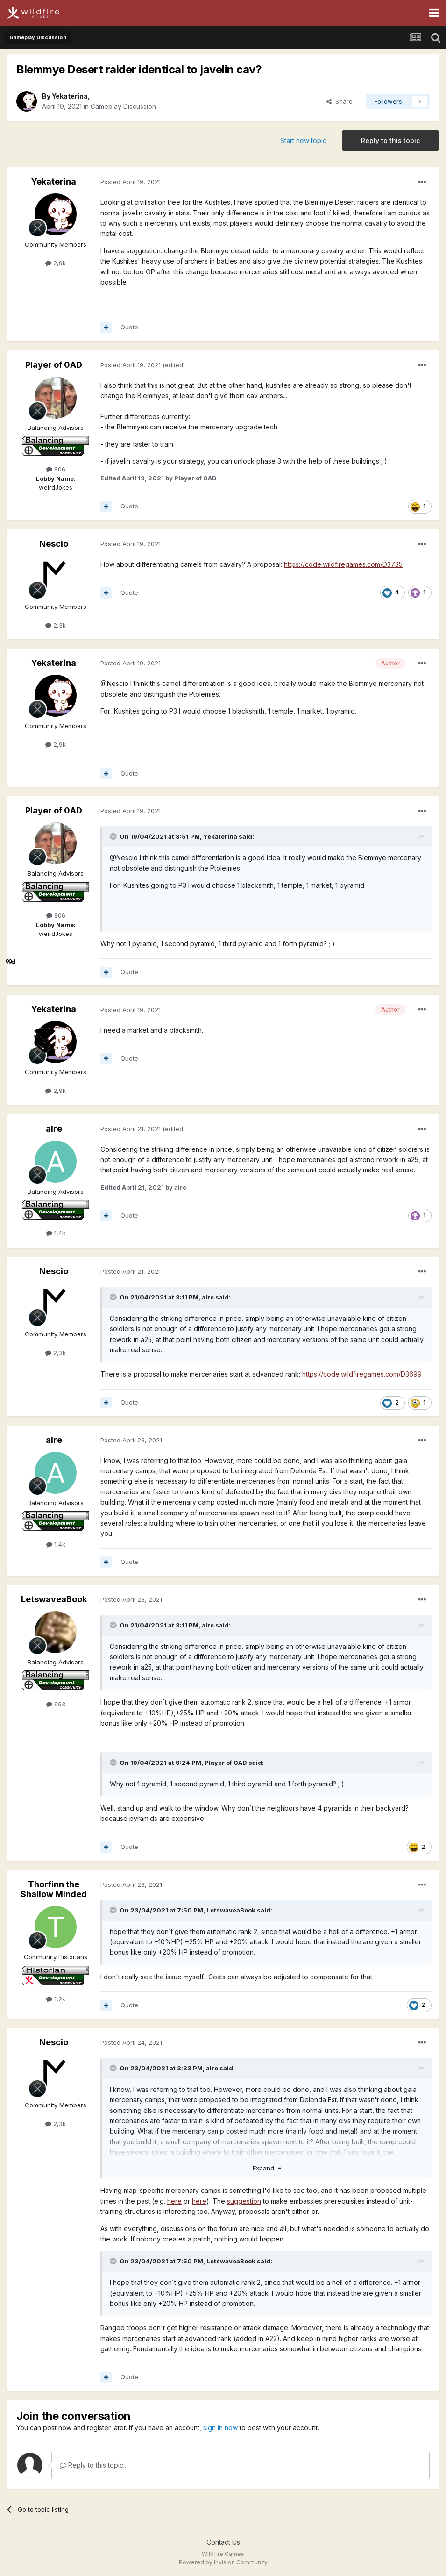 Image resolution: width=446 pixels, height=2576 pixels. Describe the element at coordinates (45, 1041) in the screenshot. I see `VictoriaMetrics logo` at that location.